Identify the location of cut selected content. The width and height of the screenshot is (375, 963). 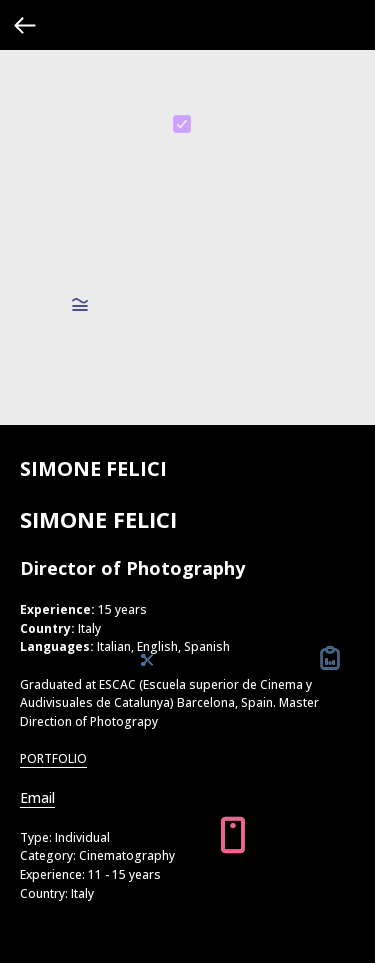
(147, 660).